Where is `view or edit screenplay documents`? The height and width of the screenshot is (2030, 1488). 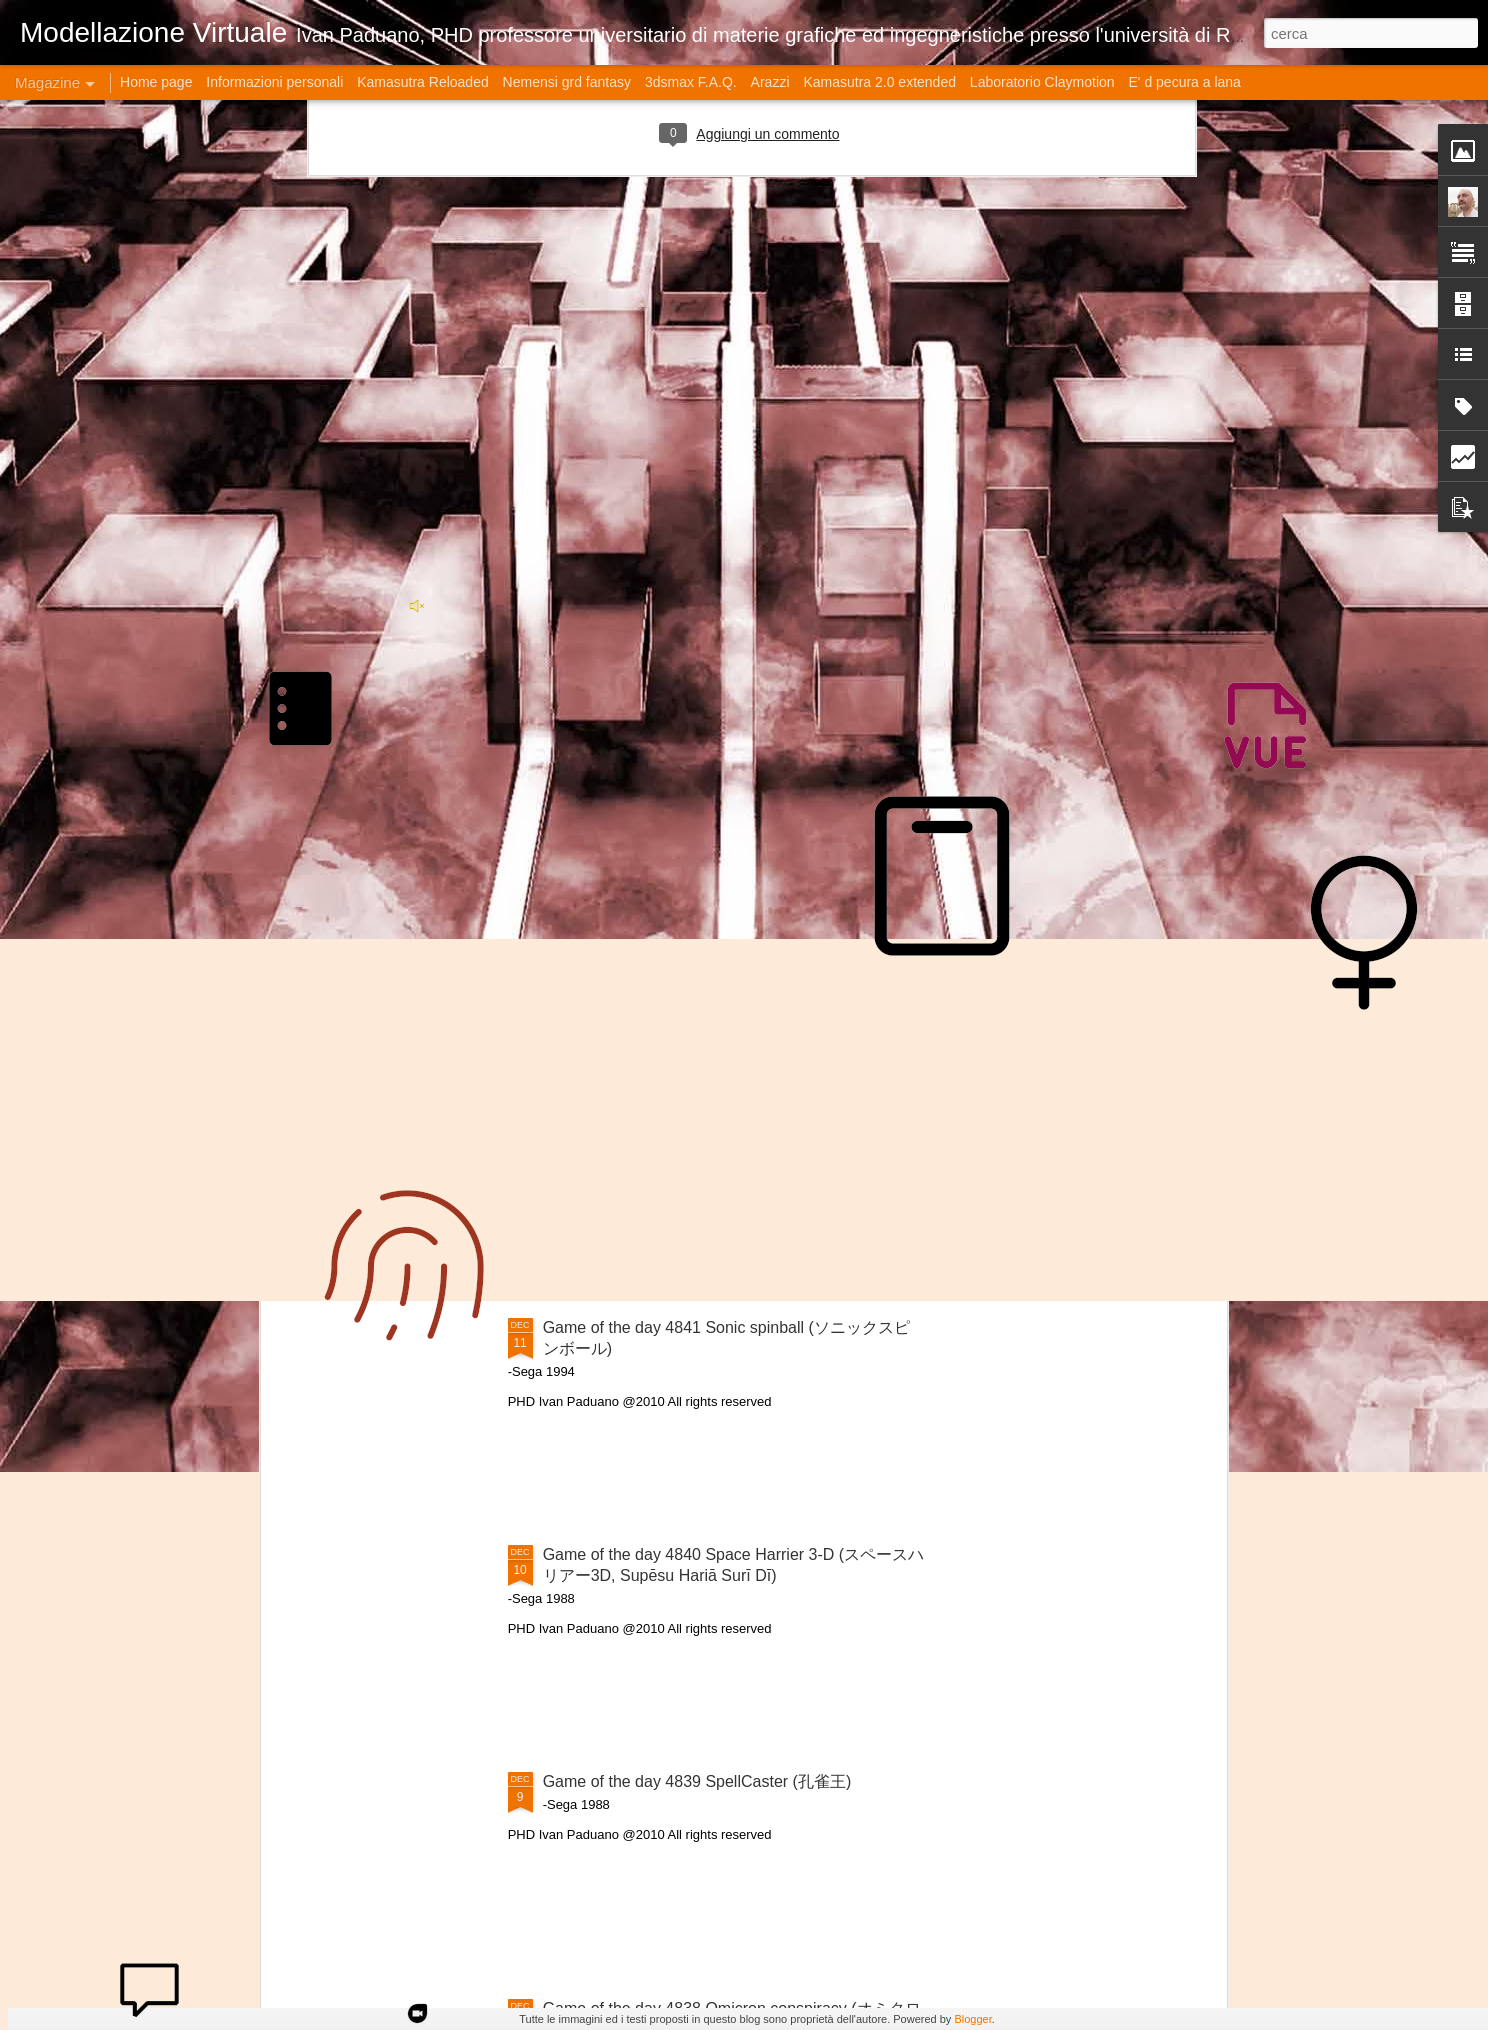 view or edit screenplay documents is located at coordinates (300, 708).